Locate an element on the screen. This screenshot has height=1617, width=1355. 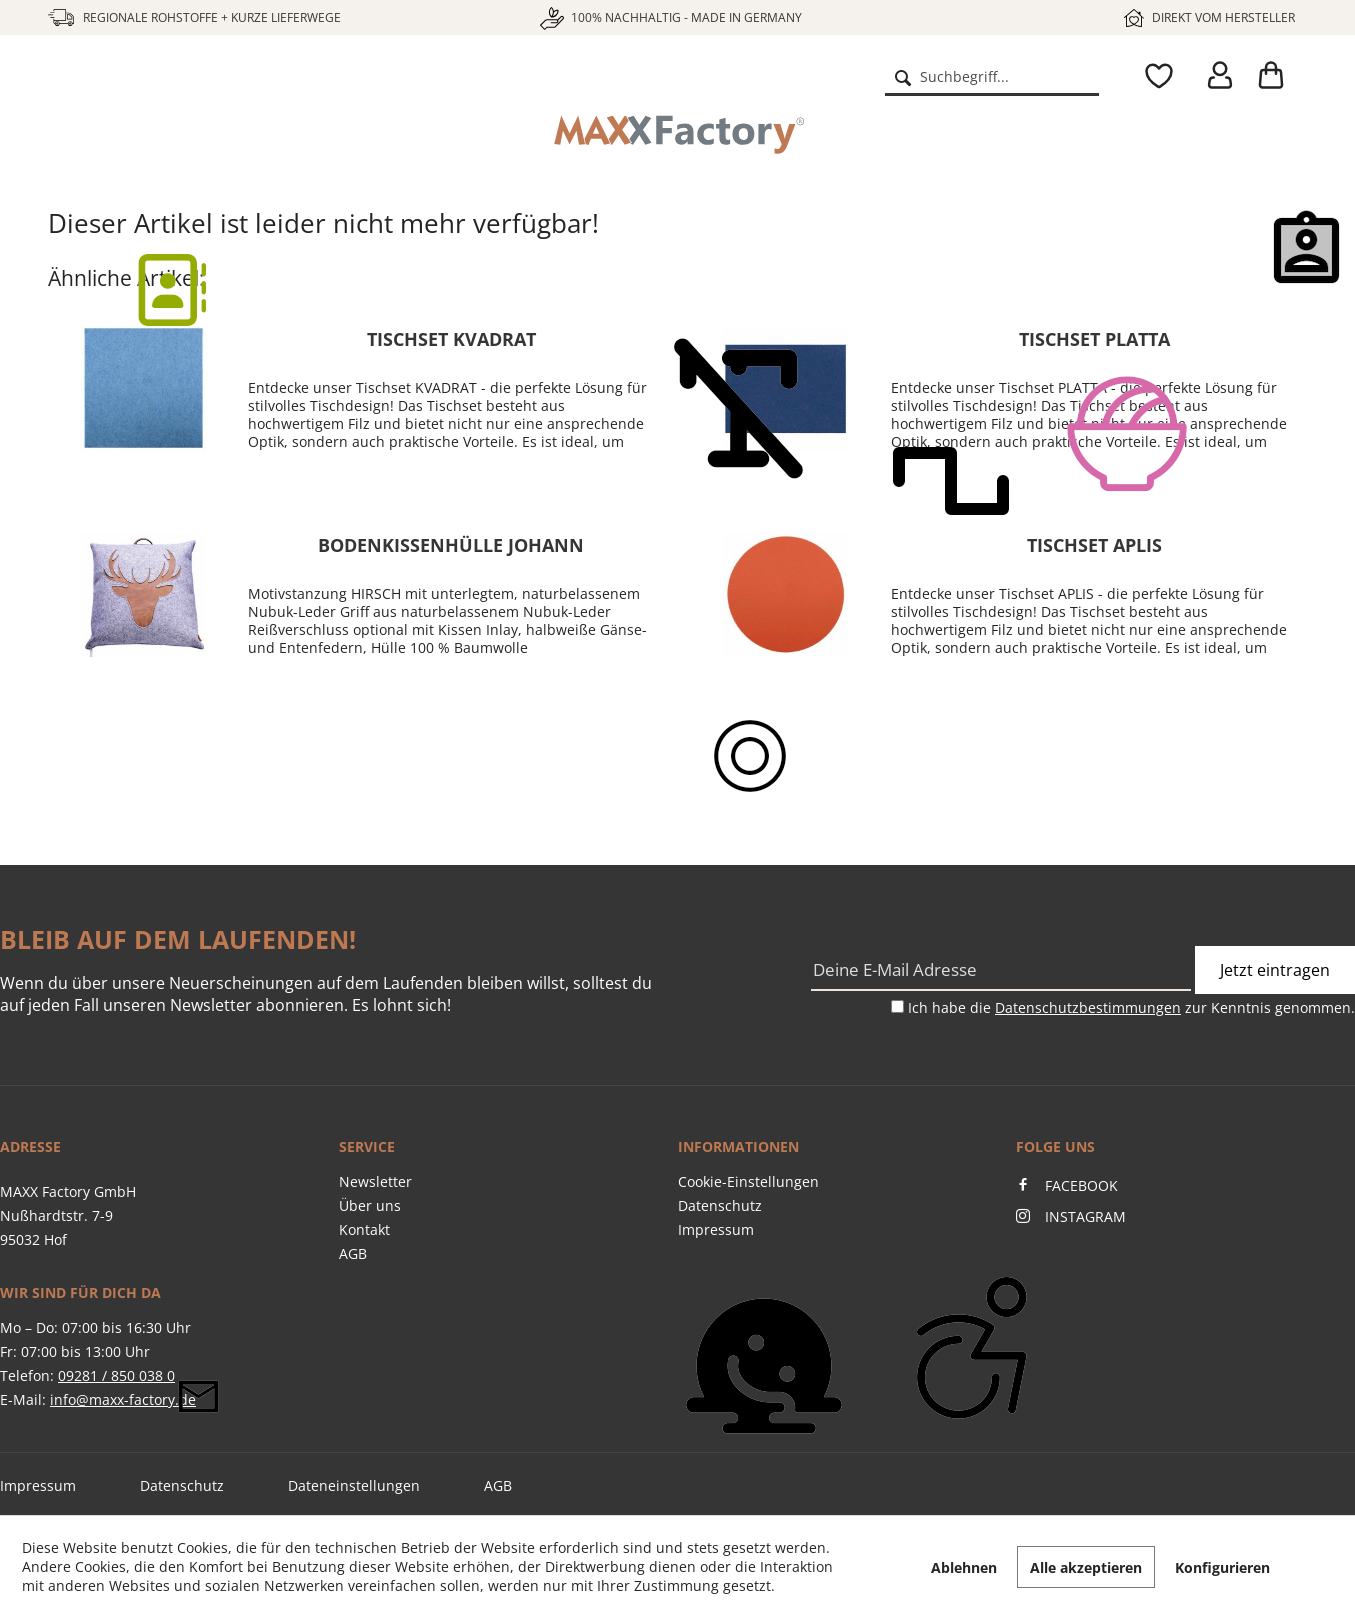
disable text formatting is located at coordinates (738, 408).